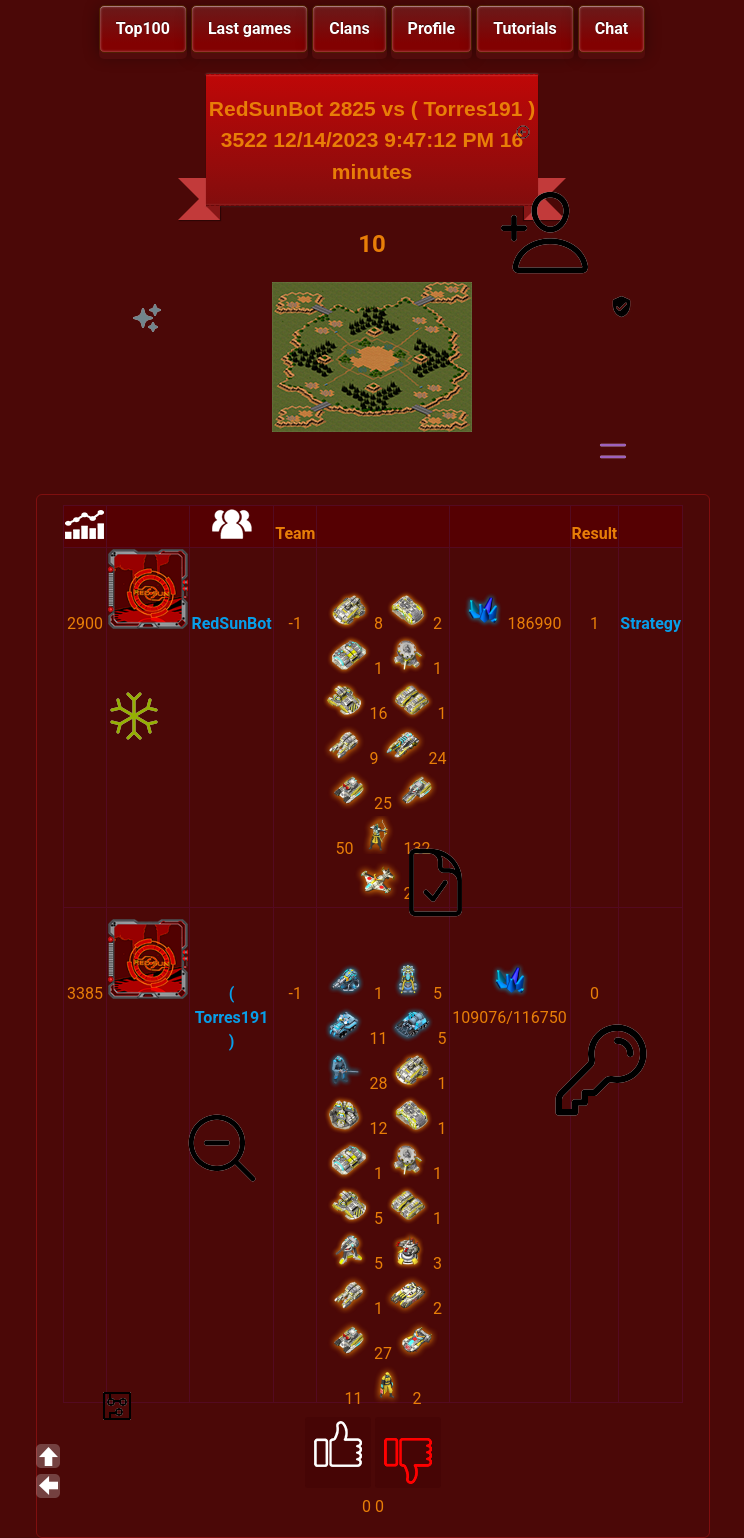 The height and width of the screenshot is (1538, 744). Describe the element at coordinates (621, 306) in the screenshot. I see `indicates a verified or trusted user account` at that location.